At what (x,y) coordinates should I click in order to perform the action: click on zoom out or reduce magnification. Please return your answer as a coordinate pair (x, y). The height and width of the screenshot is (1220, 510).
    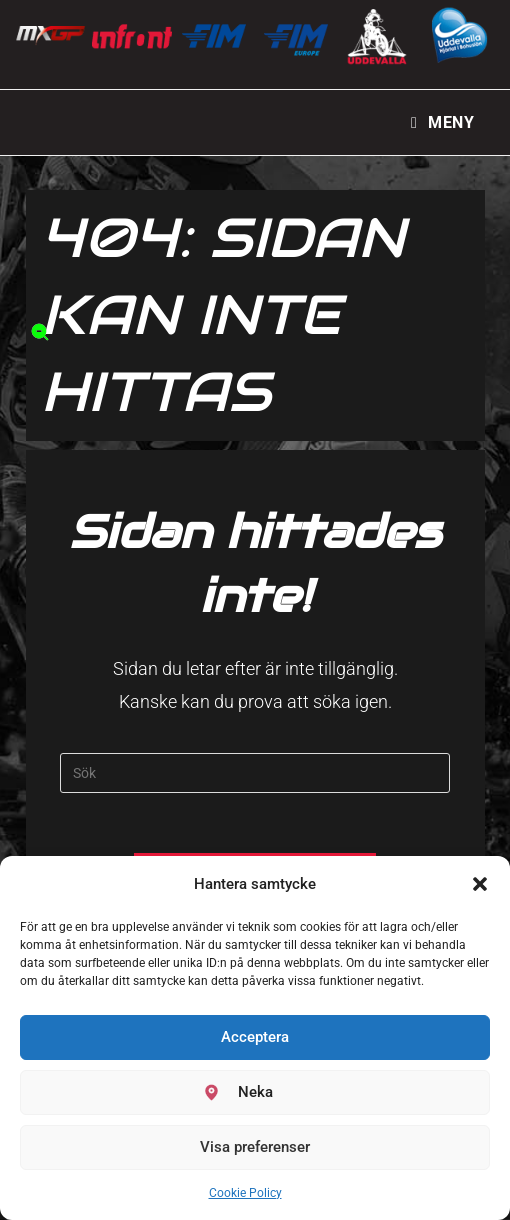
    Looking at the image, I should click on (40, 332).